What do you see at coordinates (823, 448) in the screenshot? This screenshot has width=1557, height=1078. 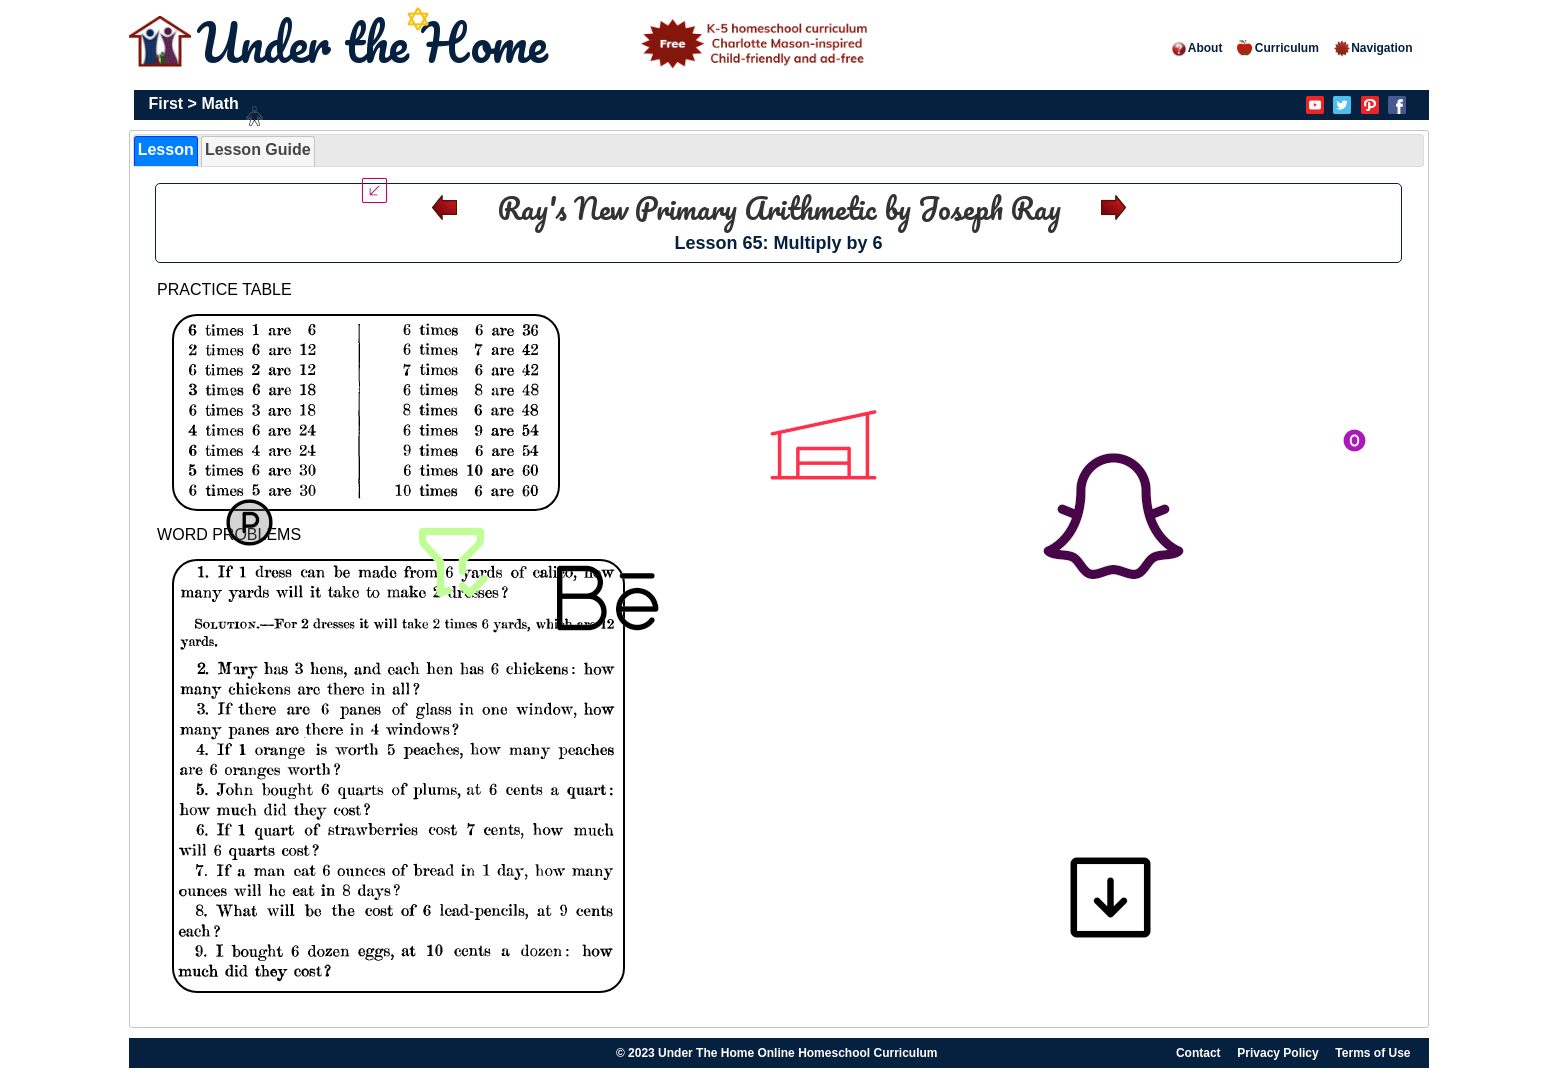 I see `access warehouse or storage management` at bounding box center [823, 448].